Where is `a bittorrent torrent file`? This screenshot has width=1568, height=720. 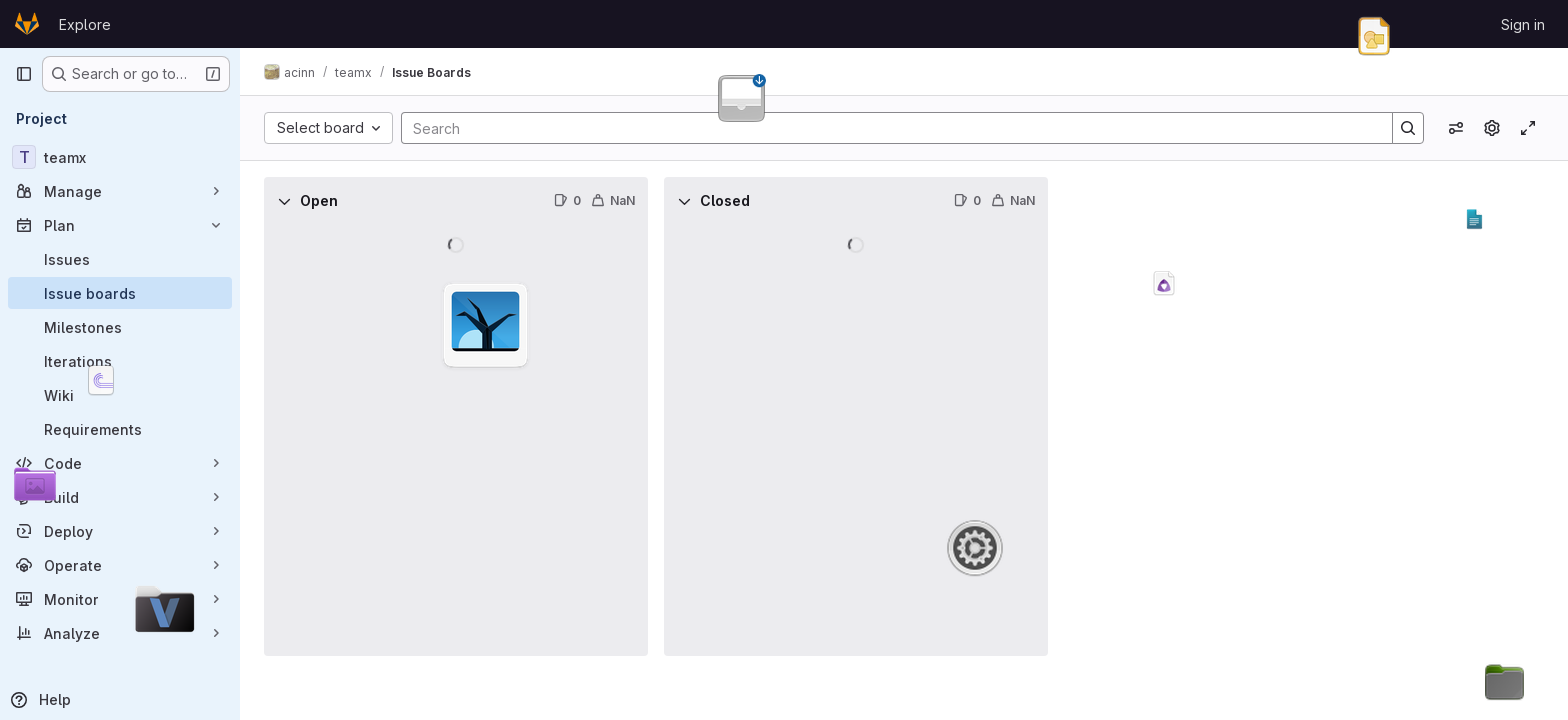
a bittorrent torrent file is located at coordinates (101, 380).